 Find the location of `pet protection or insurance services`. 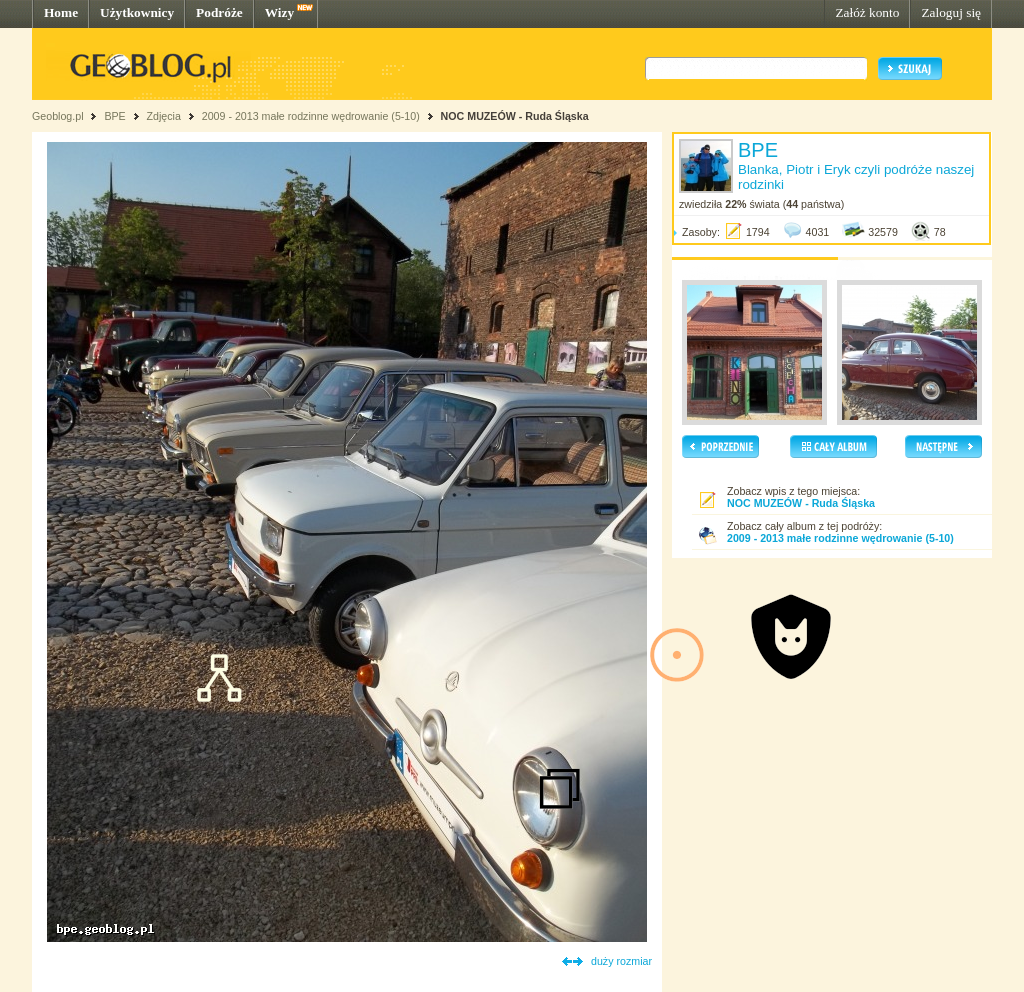

pet protection or insurance services is located at coordinates (791, 637).